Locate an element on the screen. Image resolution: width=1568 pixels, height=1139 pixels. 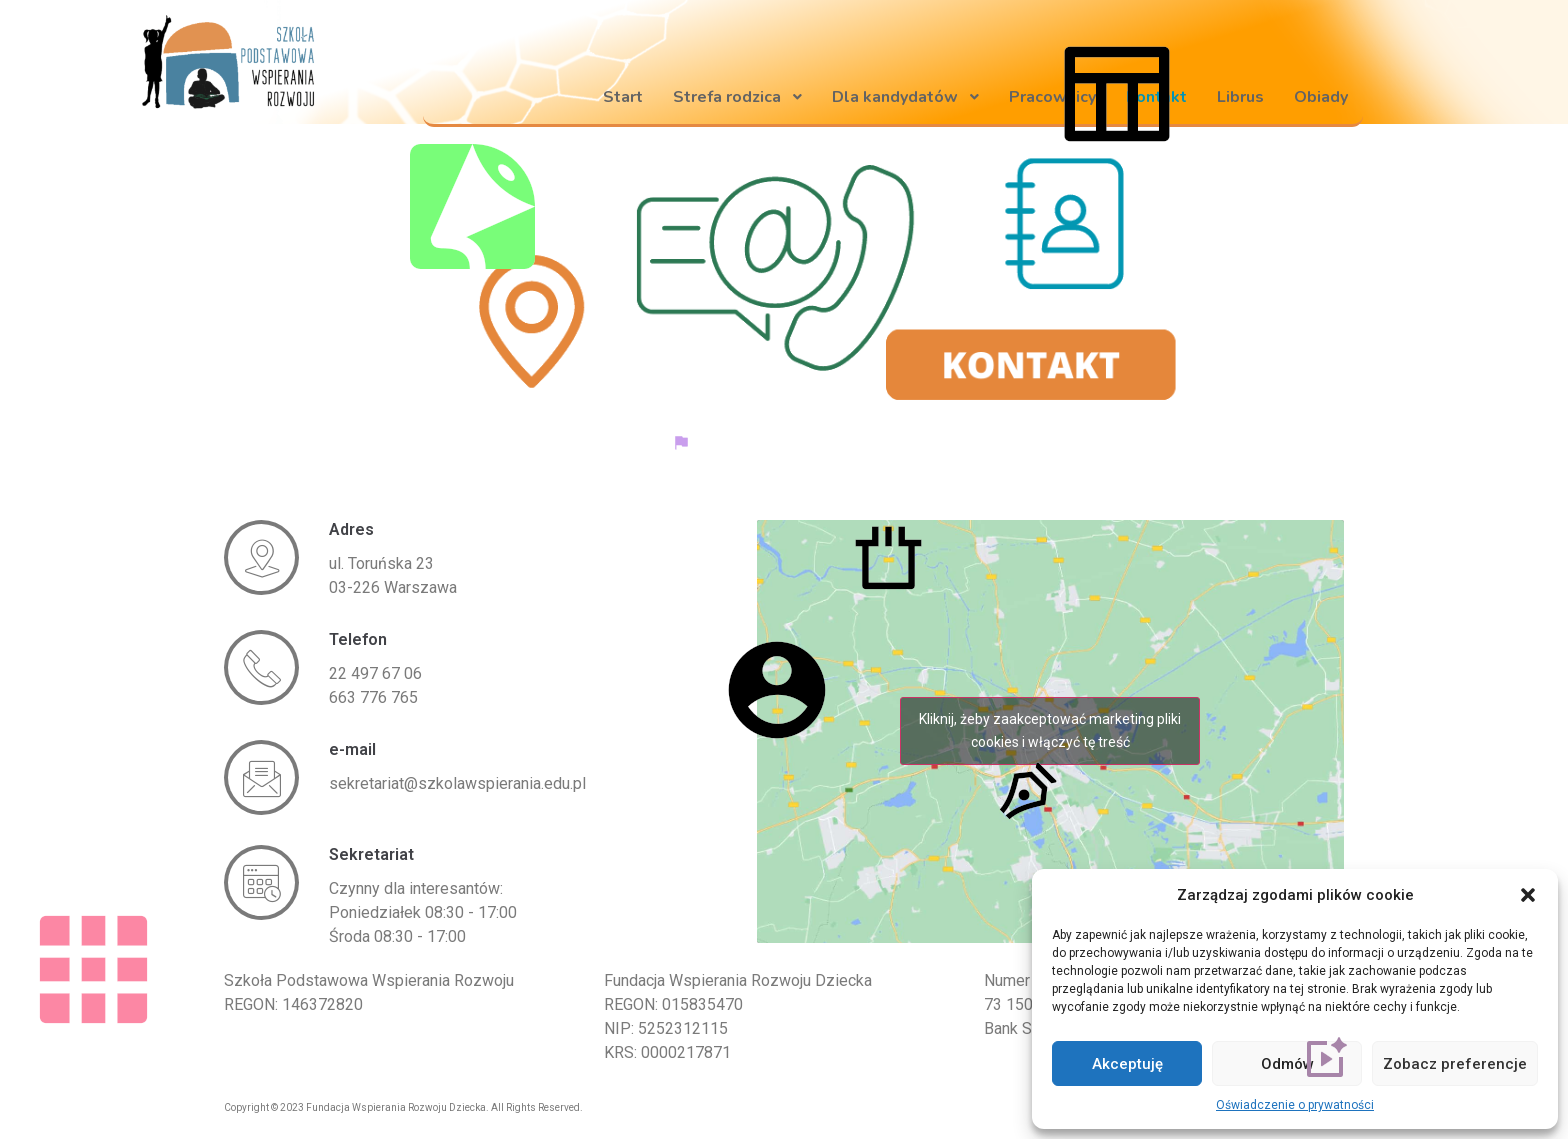
connect to a sensor device is located at coordinates (888, 559).